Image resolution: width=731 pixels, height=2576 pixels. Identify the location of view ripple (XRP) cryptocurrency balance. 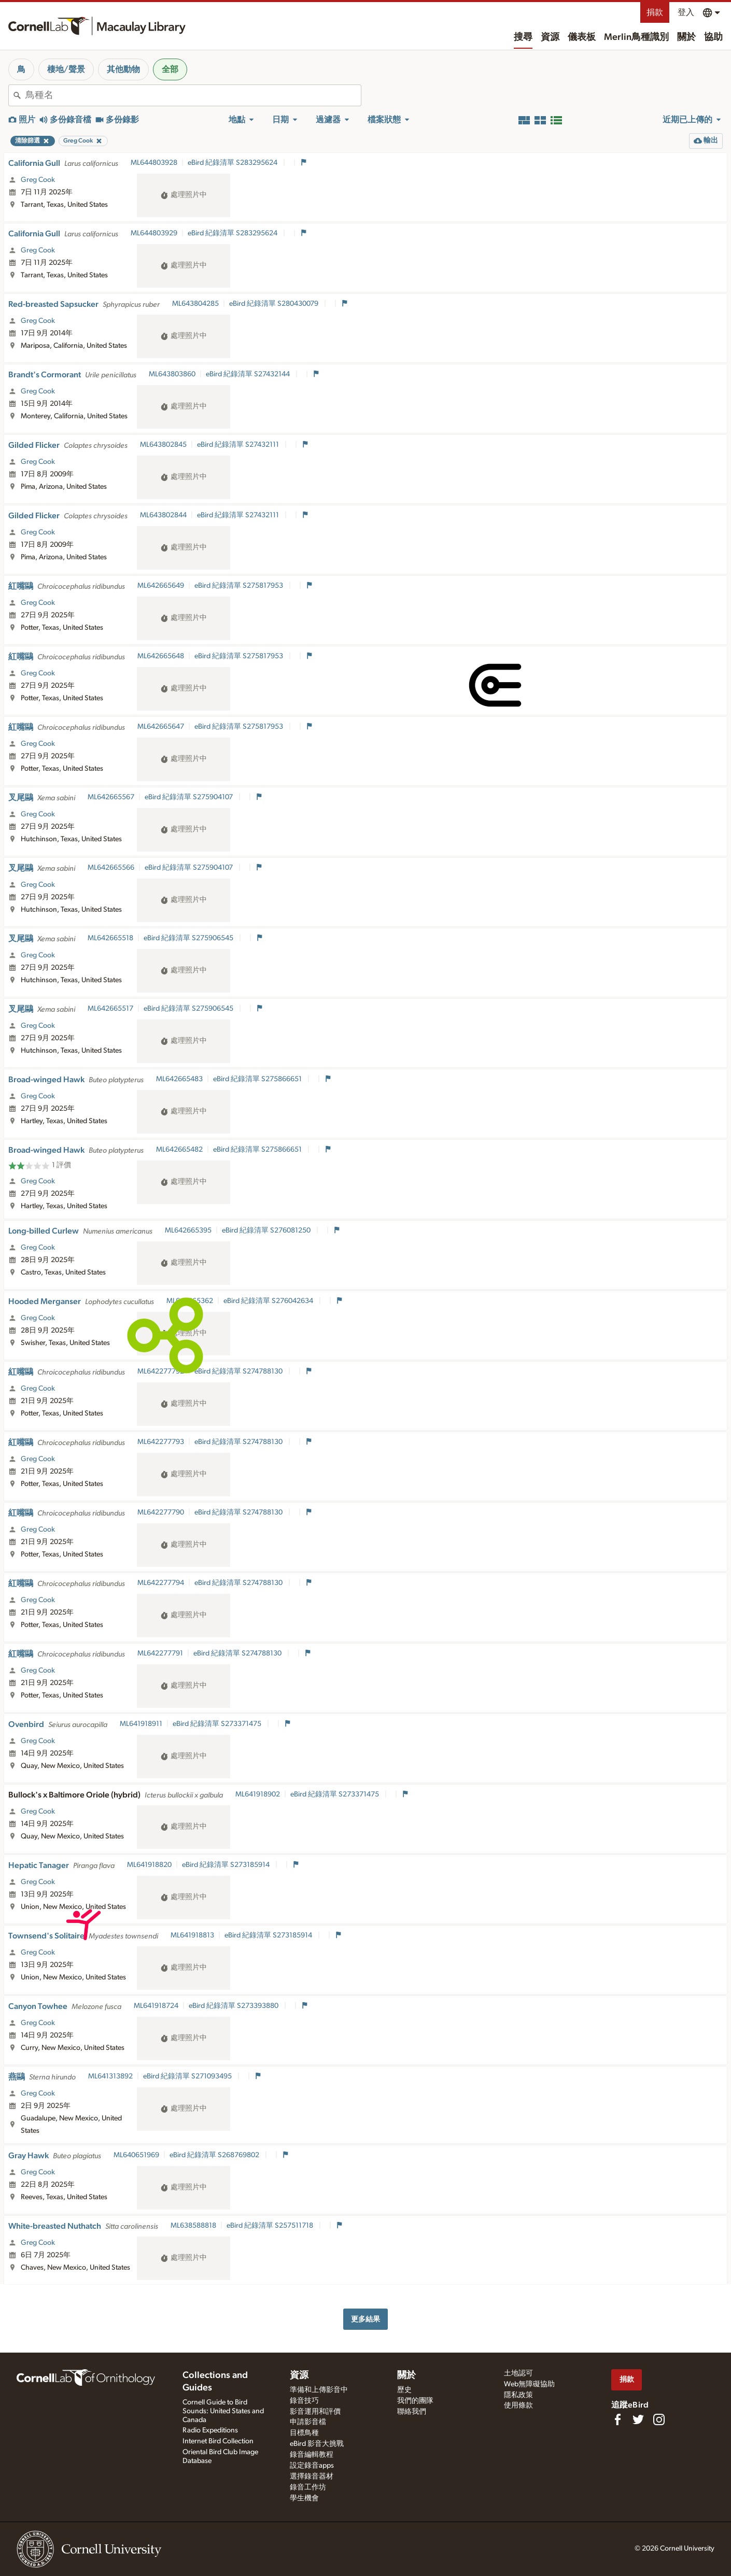
(165, 1335).